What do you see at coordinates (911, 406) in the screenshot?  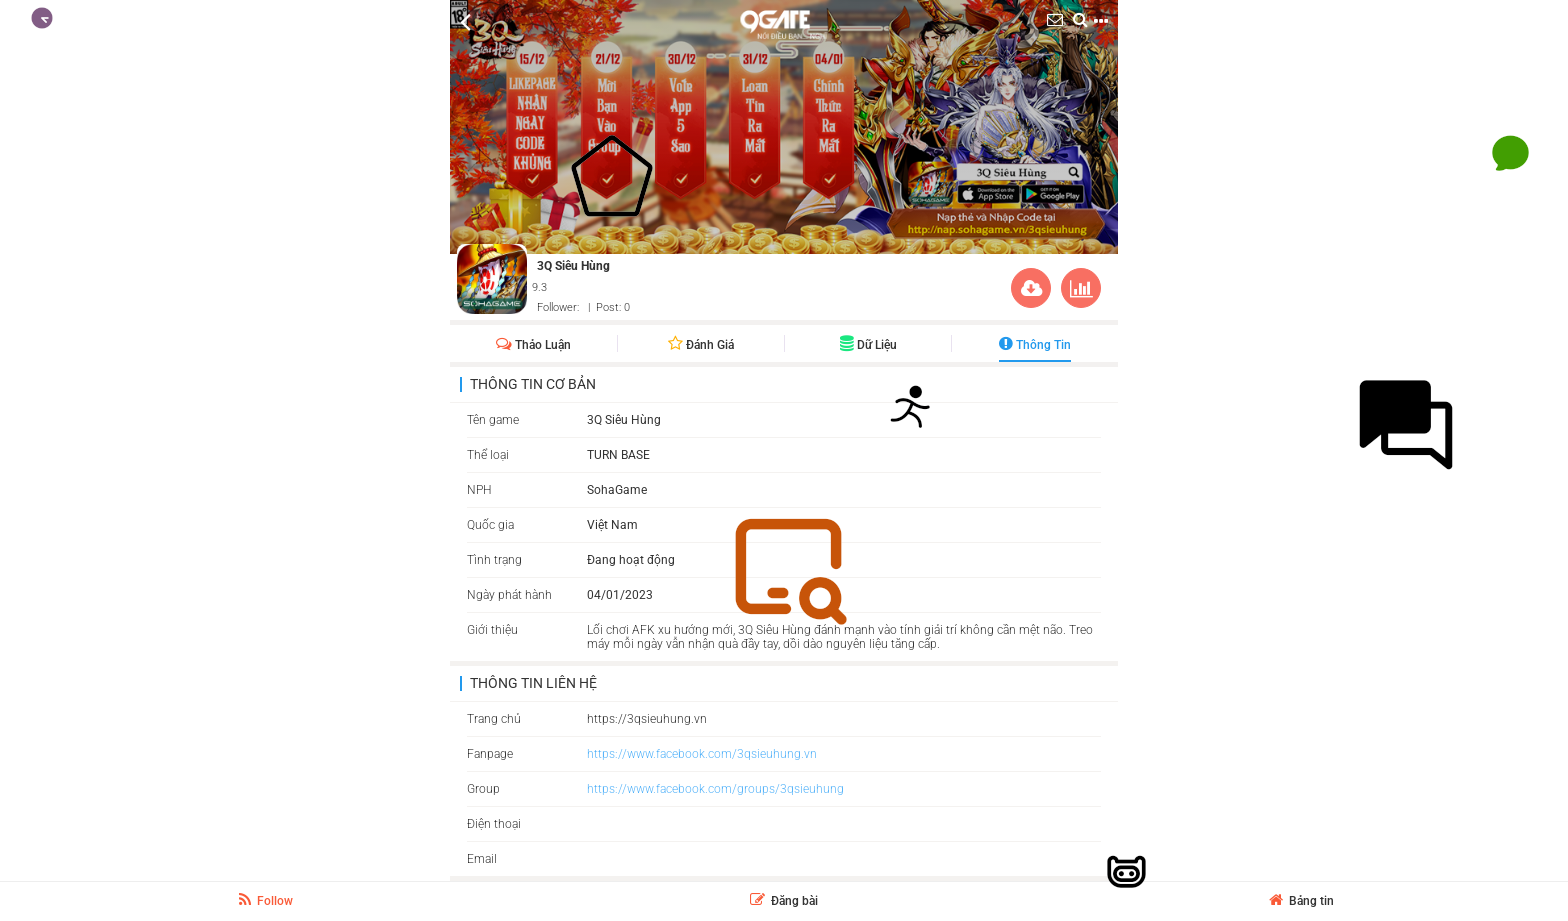 I see `start a running or fitness activity` at bounding box center [911, 406].